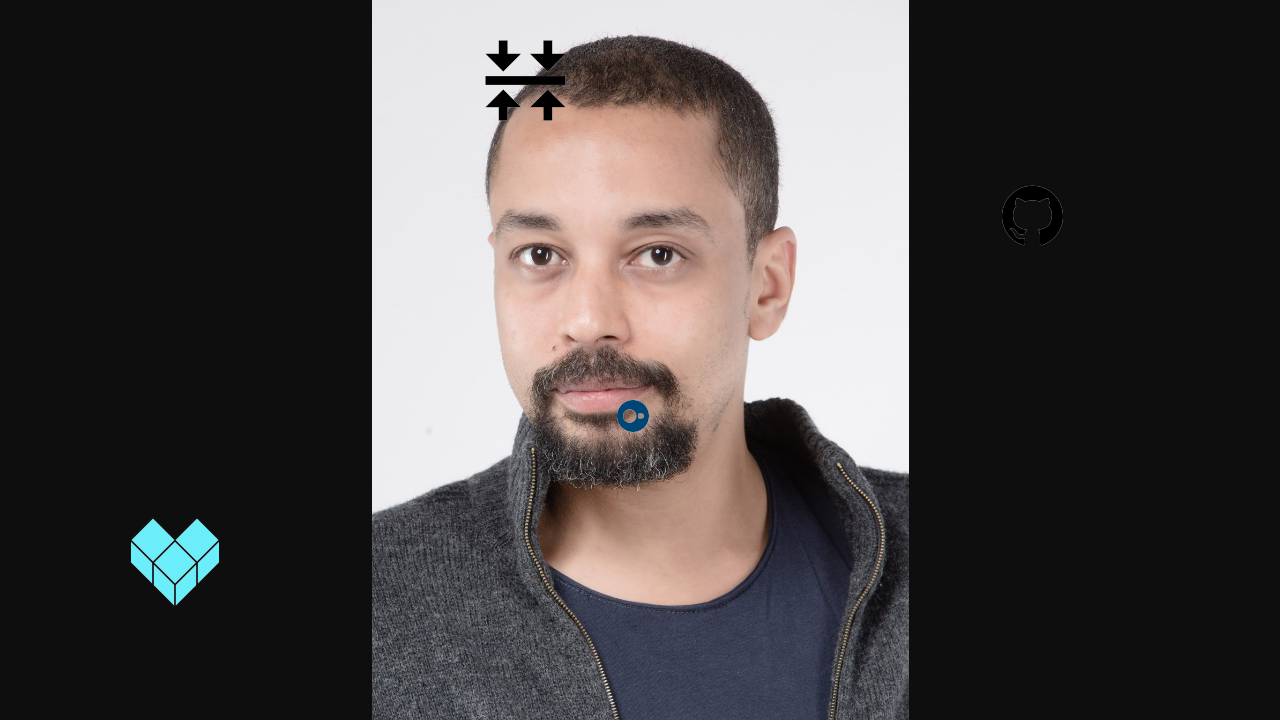  Describe the element at coordinates (1032, 215) in the screenshot. I see `visit github profile or repository` at that location.